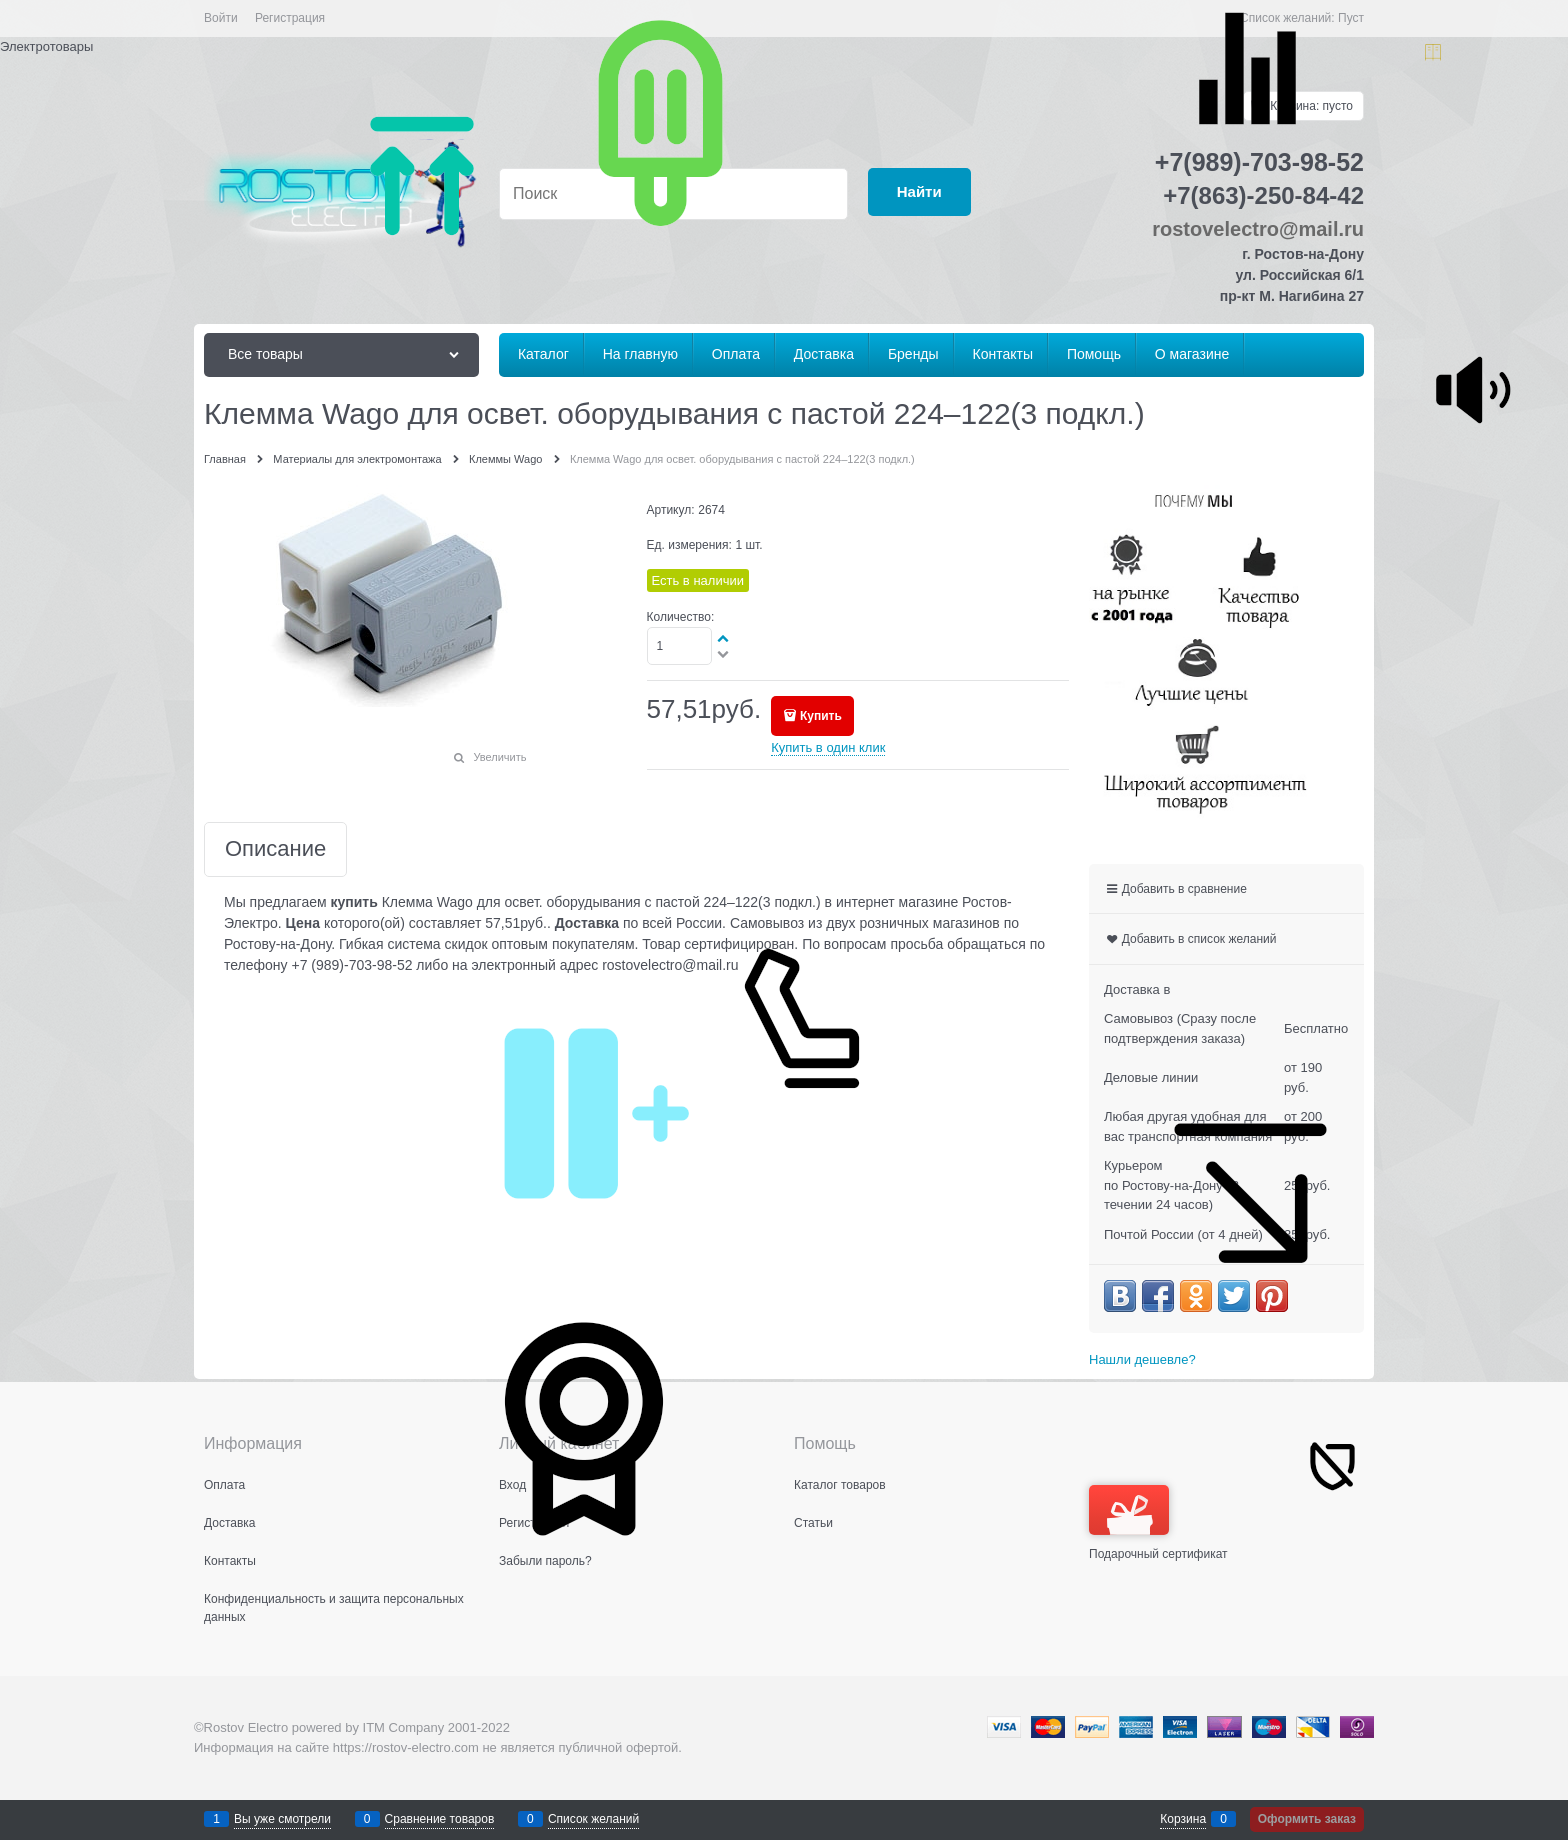 The height and width of the screenshot is (1840, 1568). I want to click on select a seat for your reservation, so click(799, 1018).